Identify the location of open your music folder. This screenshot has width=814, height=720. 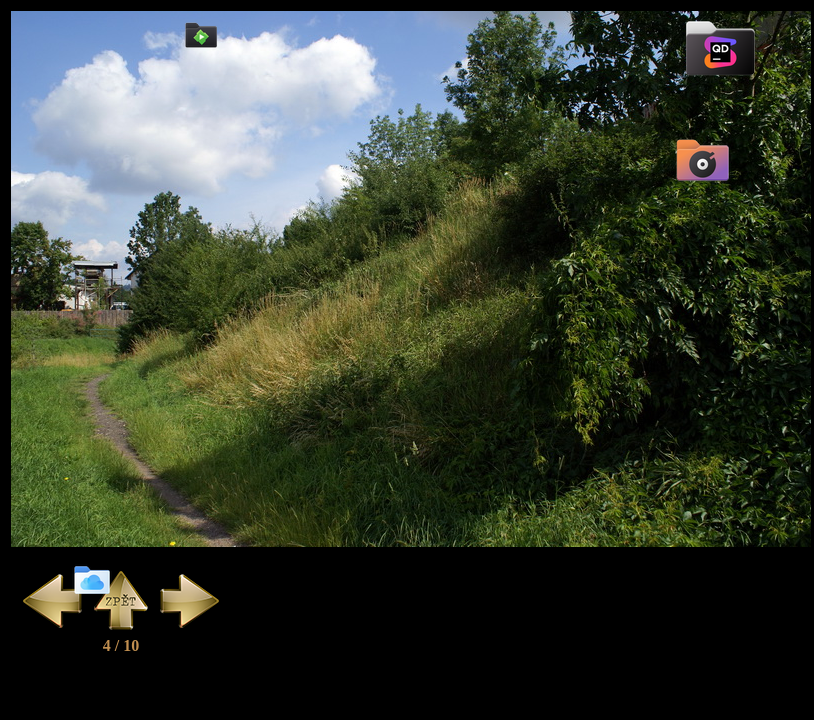
(702, 161).